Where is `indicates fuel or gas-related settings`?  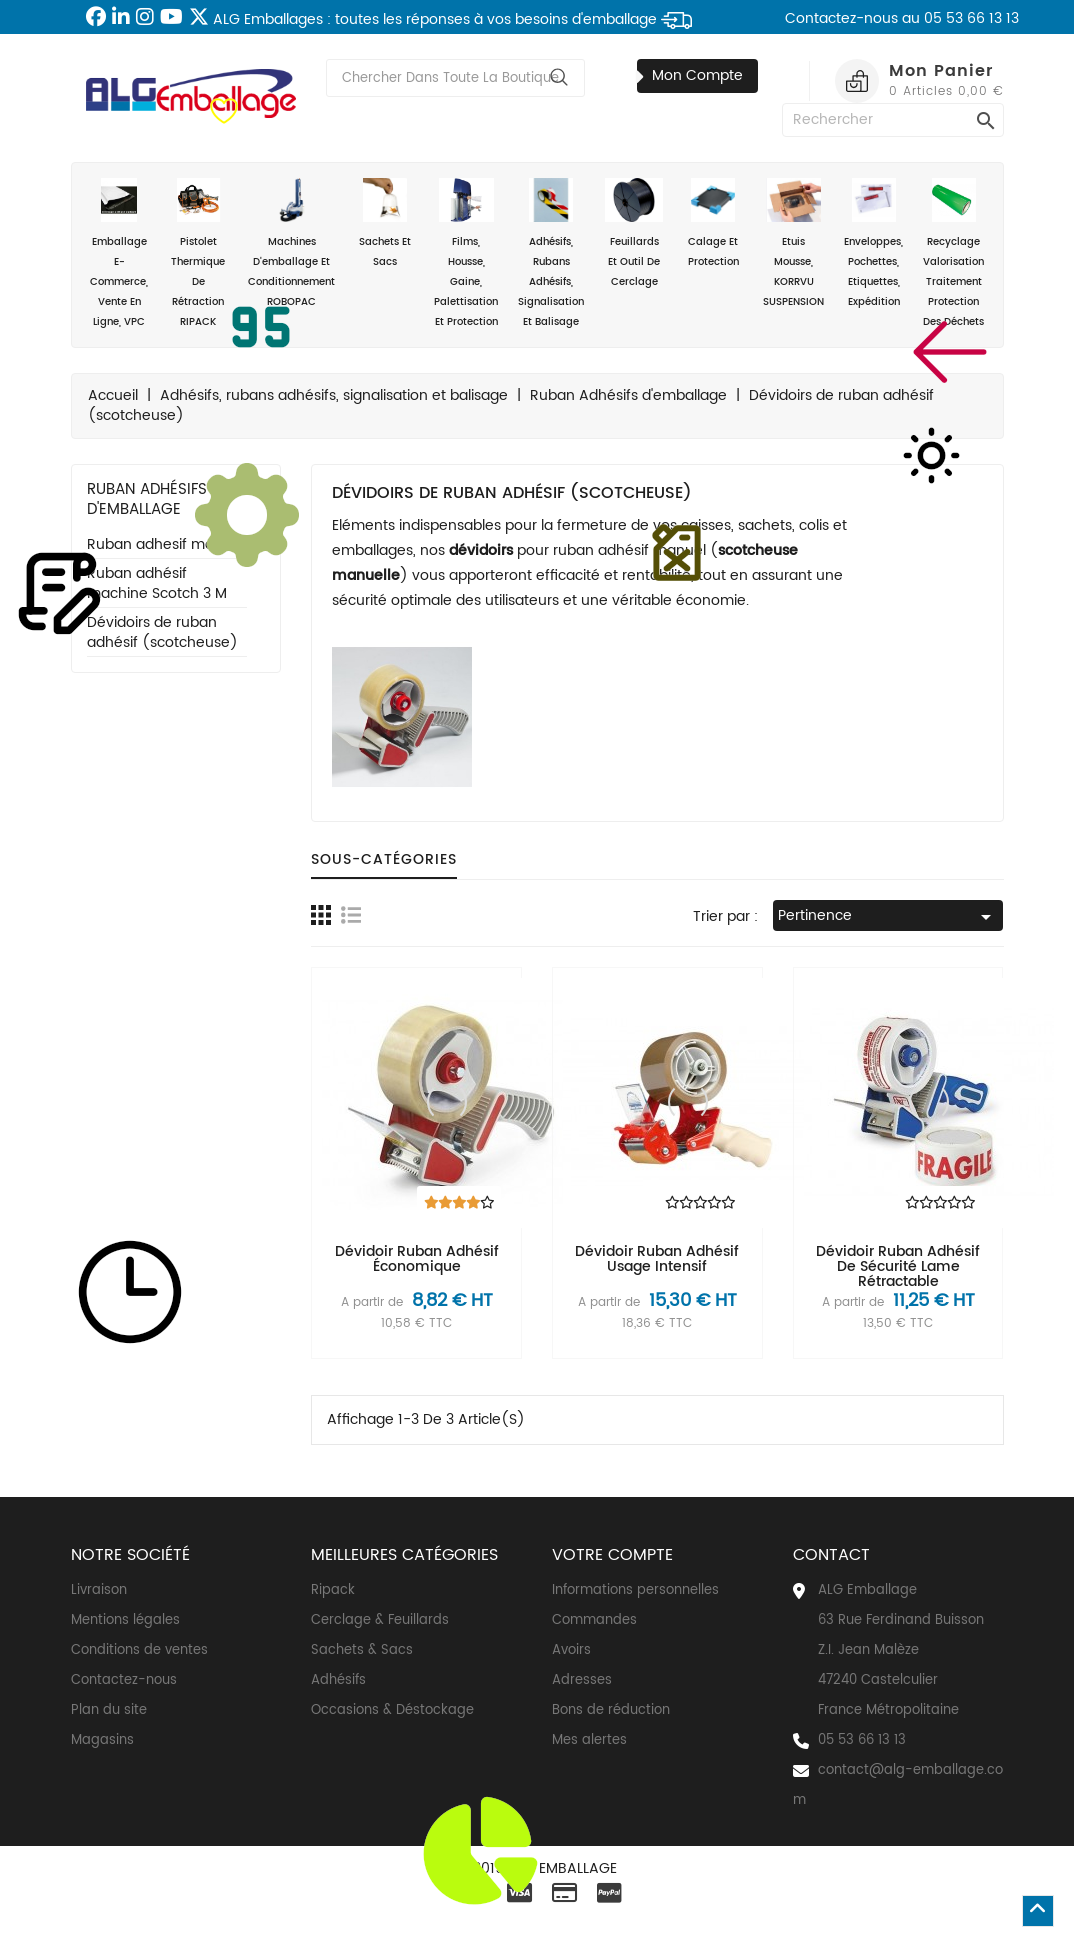 indicates fuel or gas-related settings is located at coordinates (677, 553).